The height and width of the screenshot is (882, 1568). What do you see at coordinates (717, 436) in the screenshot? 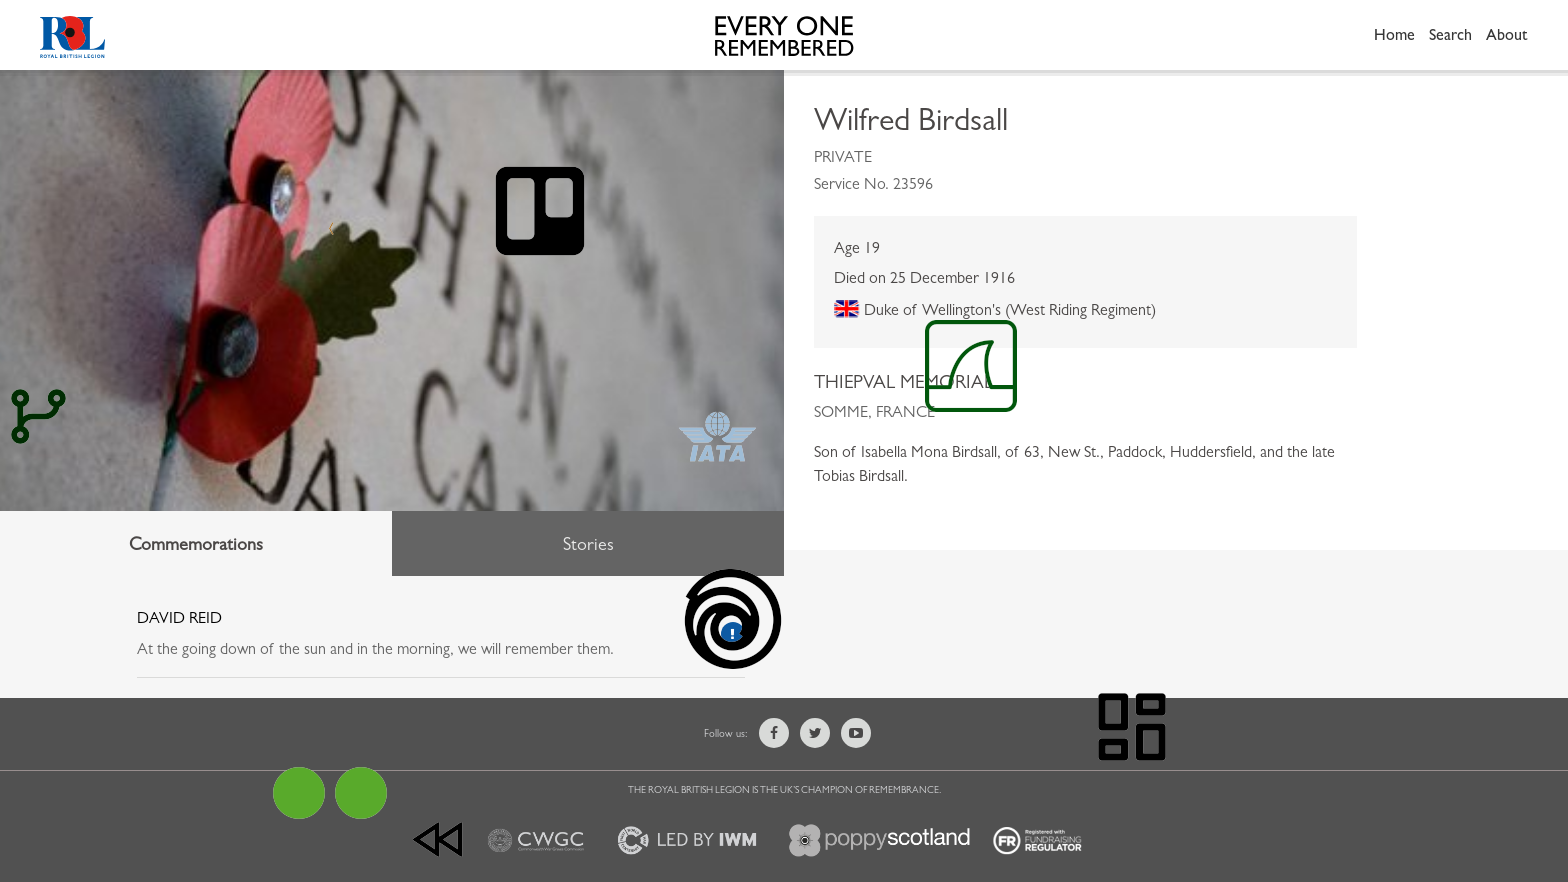
I see `international air transport association logo` at bounding box center [717, 436].